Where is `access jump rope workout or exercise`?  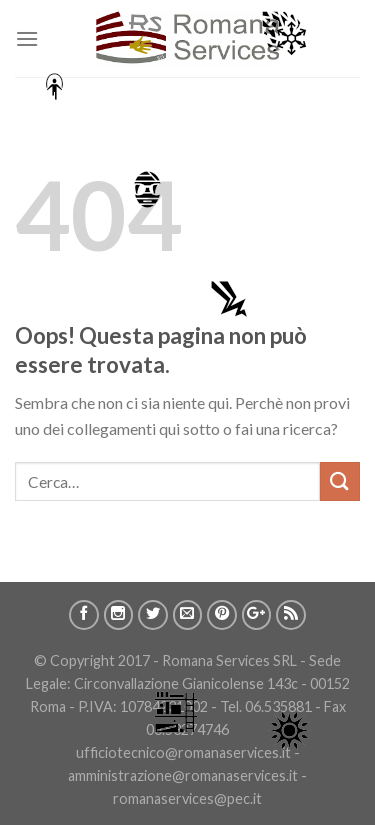
access jump rope workout or exercise is located at coordinates (54, 86).